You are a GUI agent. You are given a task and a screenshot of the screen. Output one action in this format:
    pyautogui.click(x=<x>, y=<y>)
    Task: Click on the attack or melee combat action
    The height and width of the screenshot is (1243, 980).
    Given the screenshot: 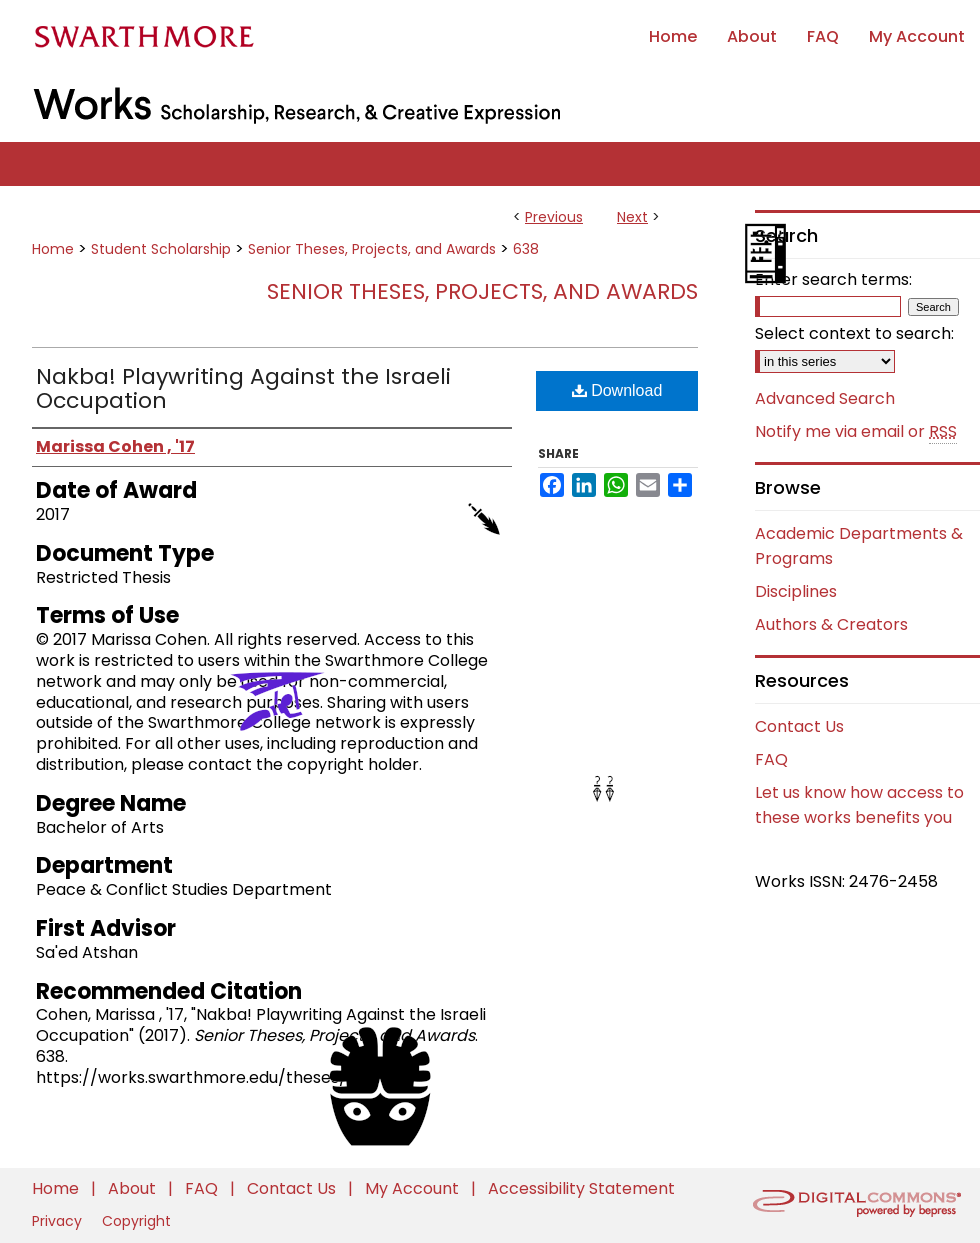 What is the action you would take?
    pyautogui.click(x=484, y=519)
    